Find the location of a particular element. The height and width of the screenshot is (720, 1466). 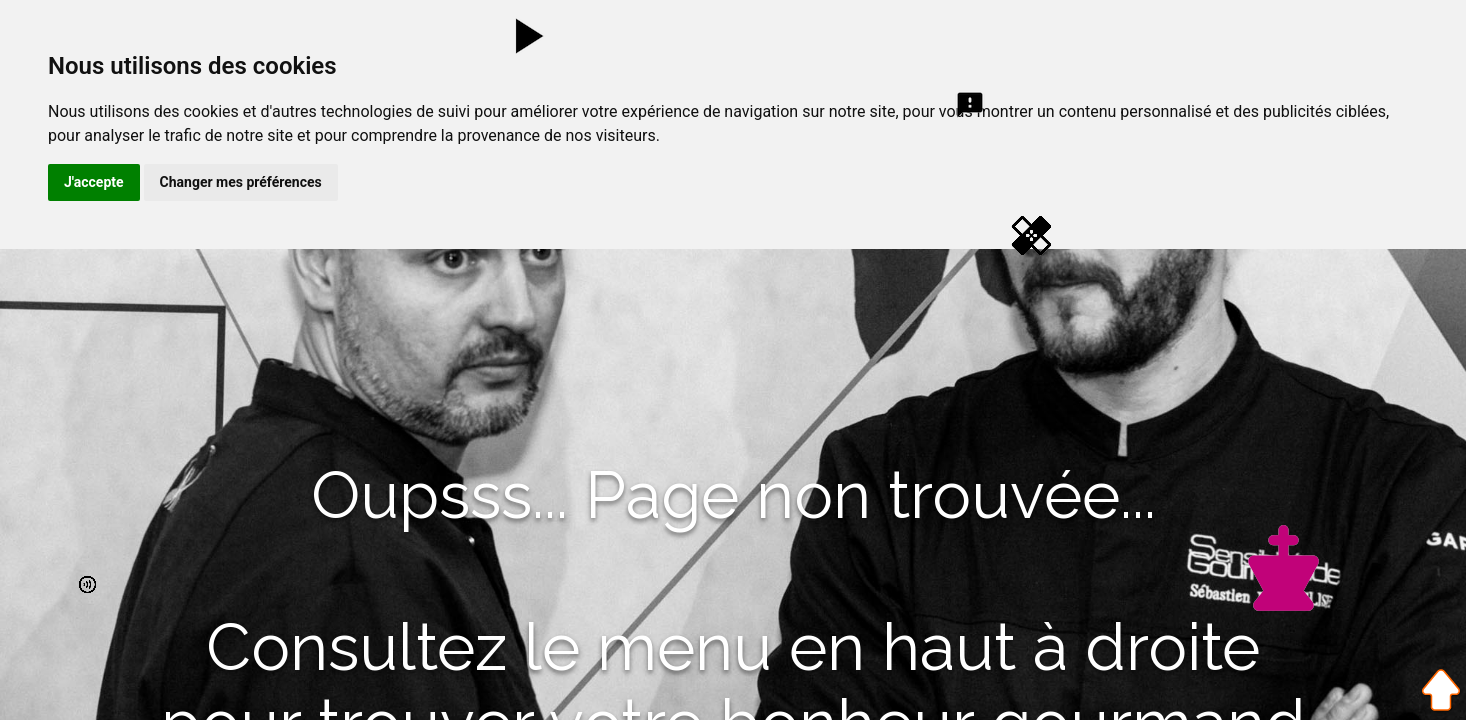

apply healing or spot removal tool is located at coordinates (1031, 235).